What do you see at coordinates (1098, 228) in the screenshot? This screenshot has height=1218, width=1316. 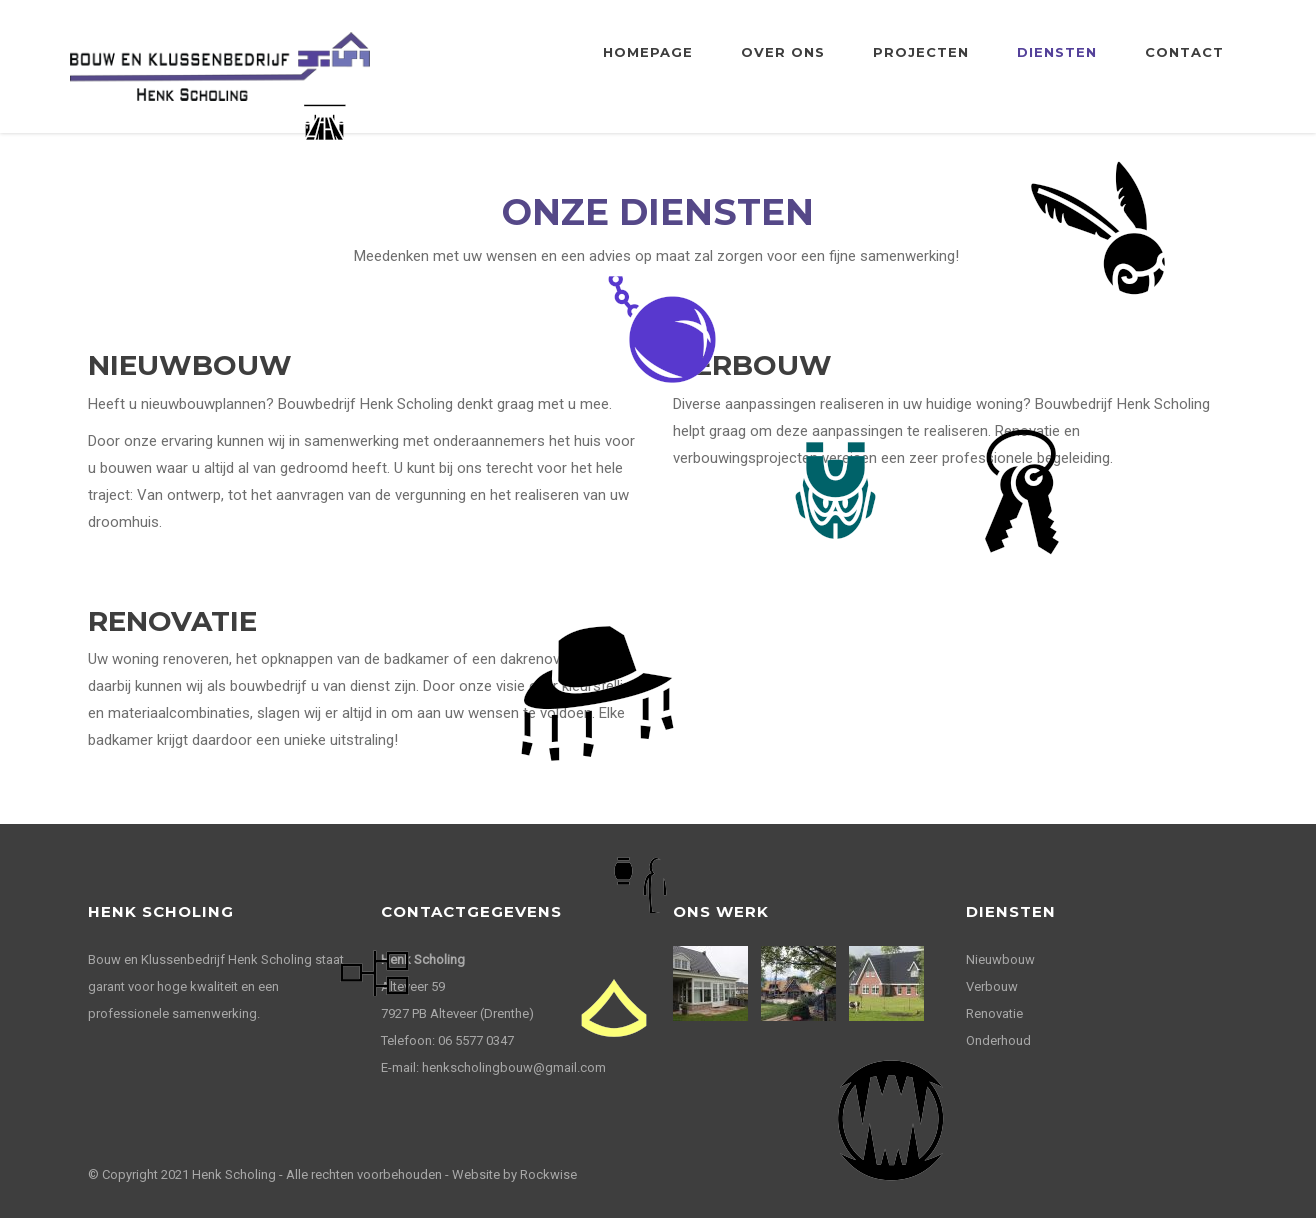 I see `golden snitch icon from Harry Potter quidditch` at bounding box center [1098, 228].